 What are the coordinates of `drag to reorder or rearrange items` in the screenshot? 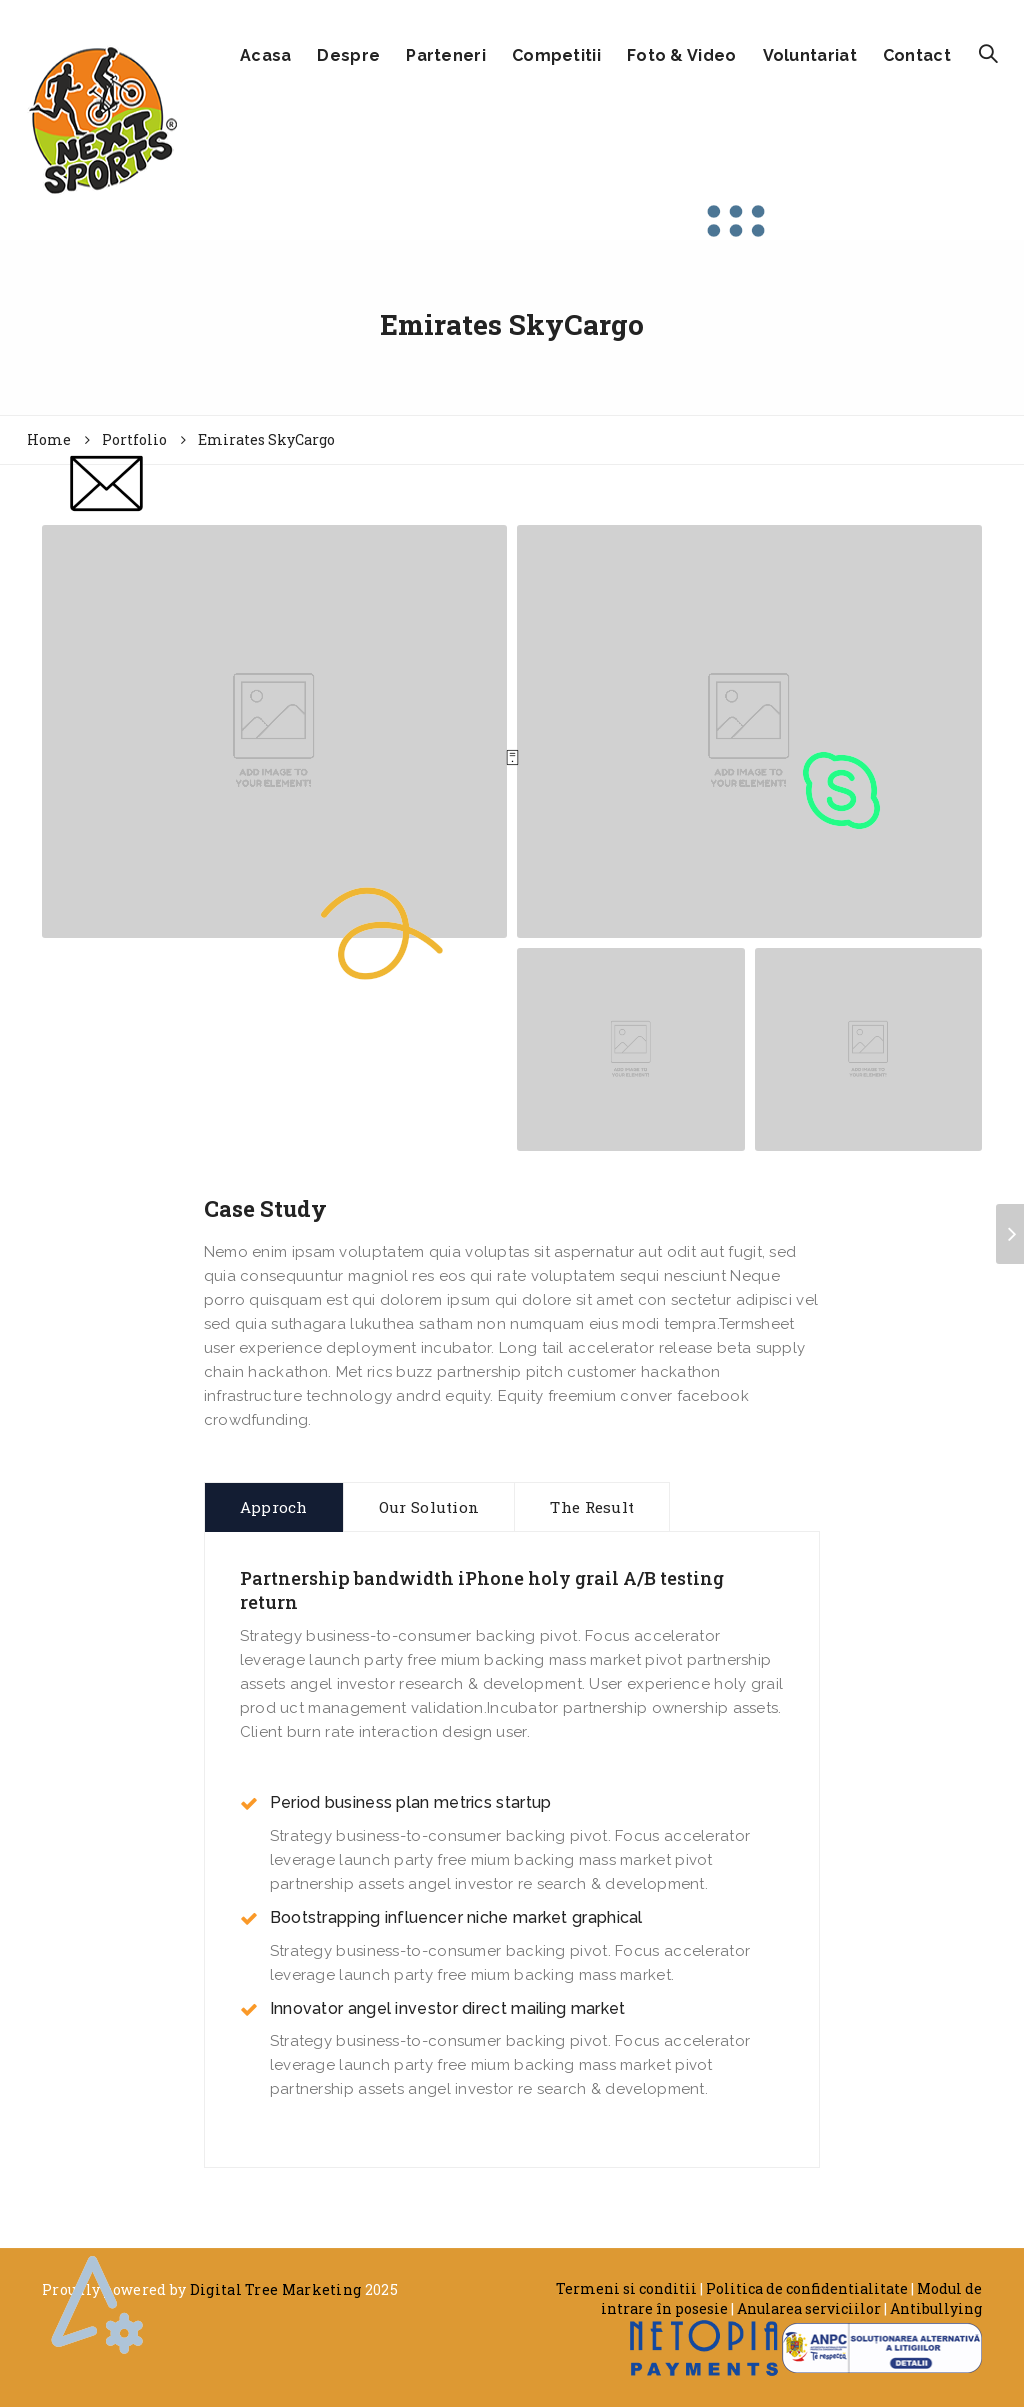 It's located at (736, 221).